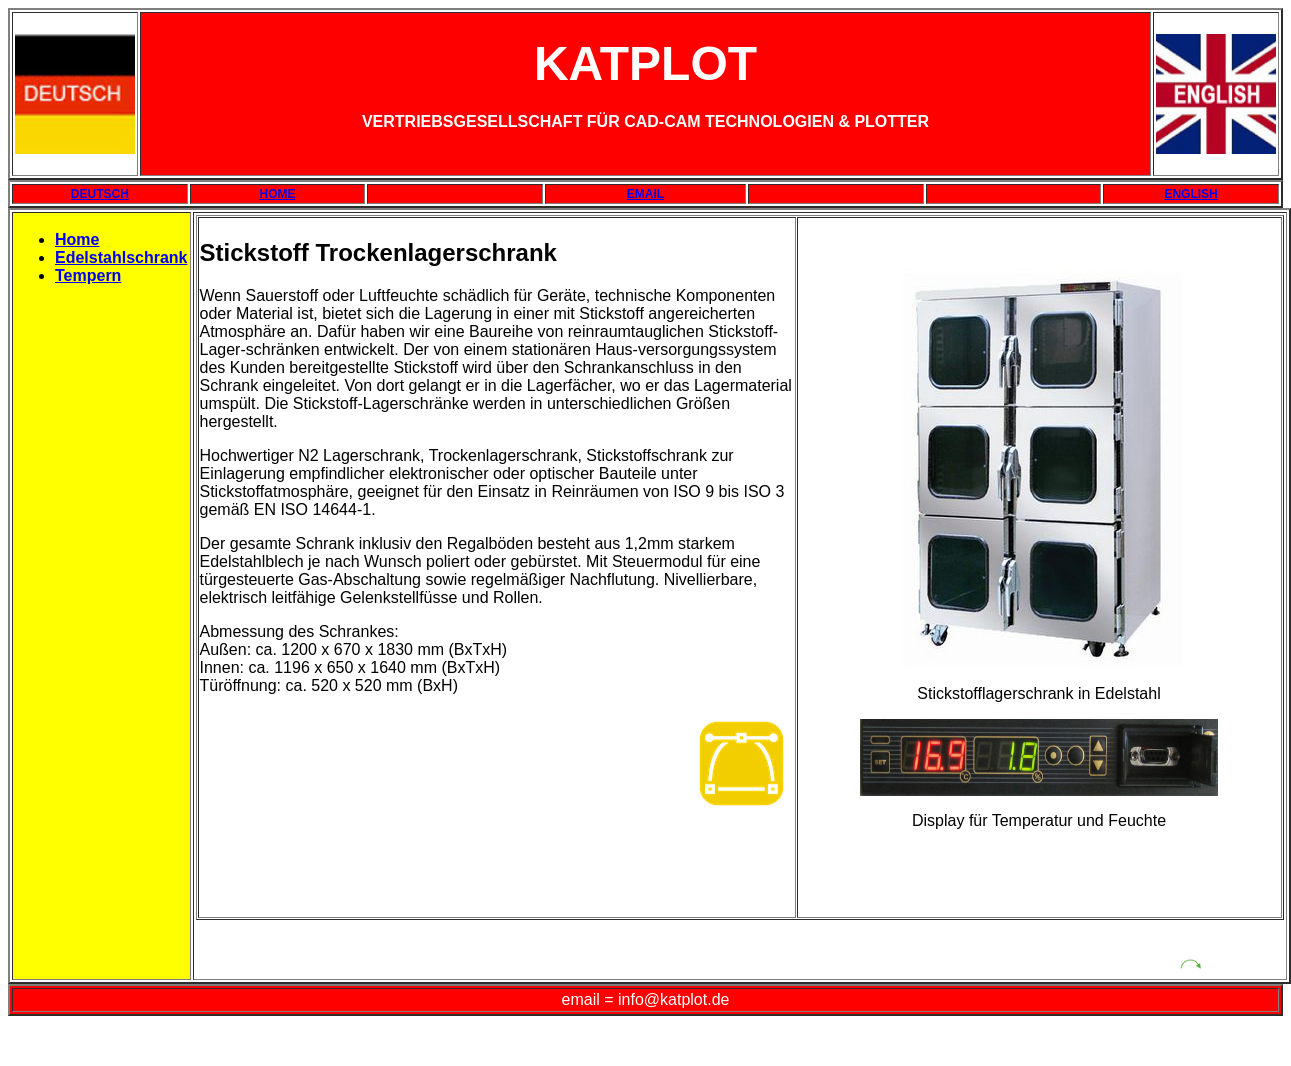 The image size is (1291, 1066). I want to click on redo the last undone action, so click(1191, 964).